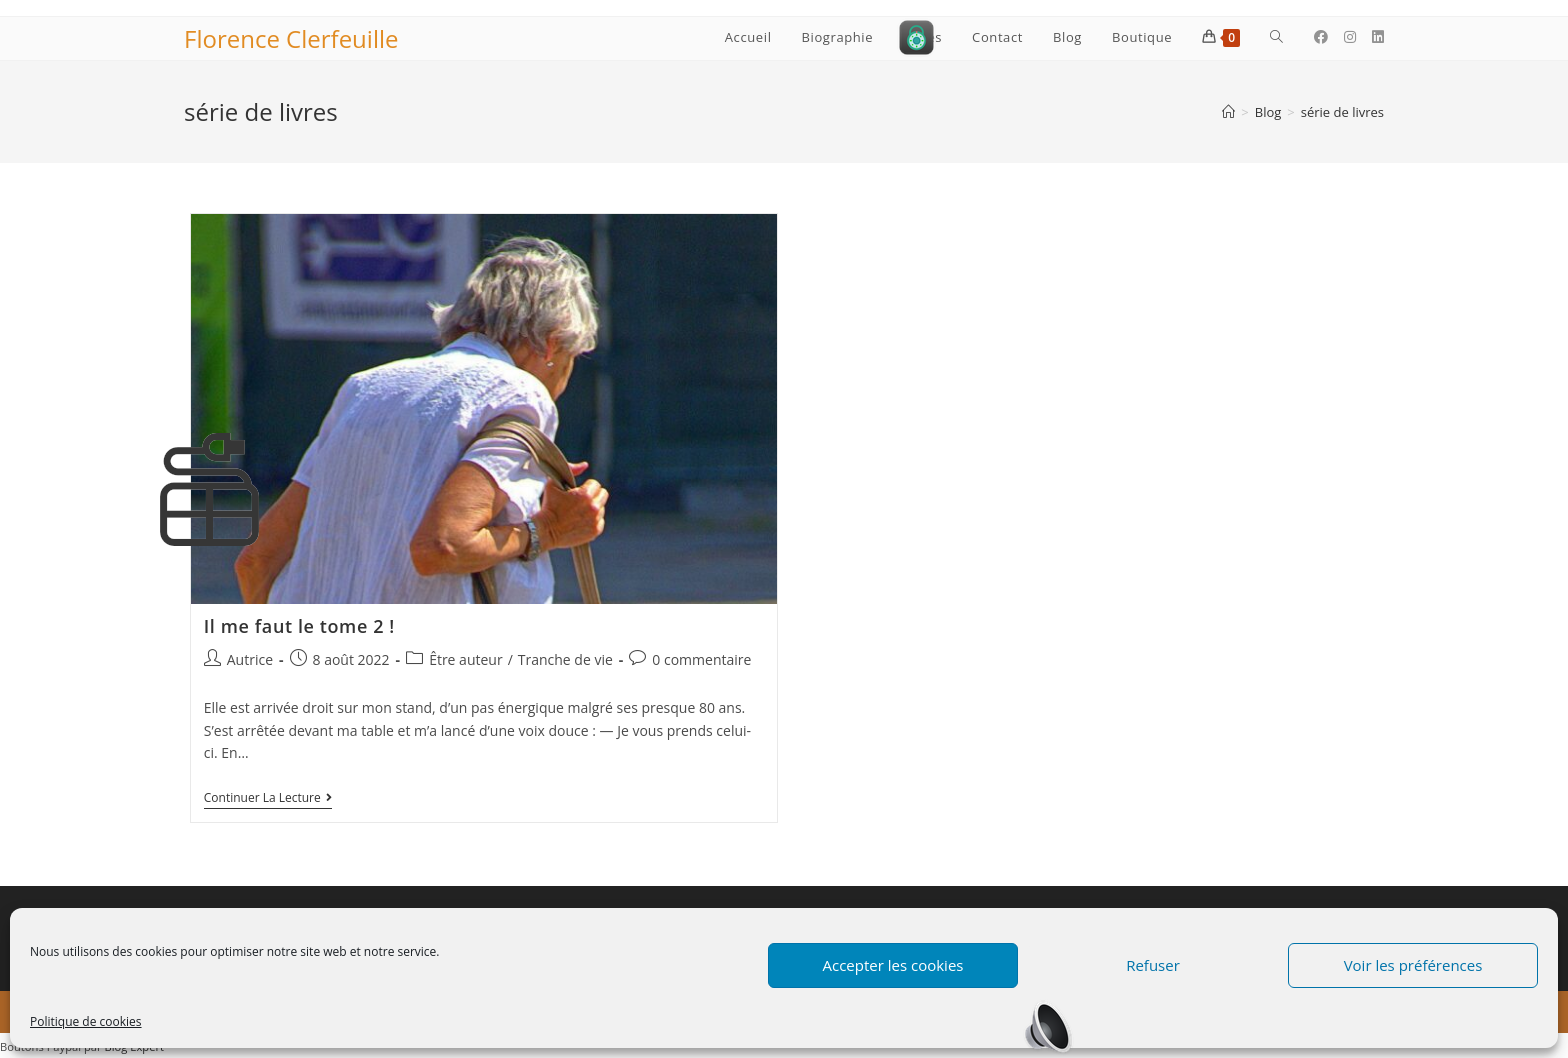 The width and height of the screenshot is (1568, 1058). What do you see at coordinates (209, 489) in the screenshot?
I see `connect to a USB hub device` at bounding box center [209, 489].